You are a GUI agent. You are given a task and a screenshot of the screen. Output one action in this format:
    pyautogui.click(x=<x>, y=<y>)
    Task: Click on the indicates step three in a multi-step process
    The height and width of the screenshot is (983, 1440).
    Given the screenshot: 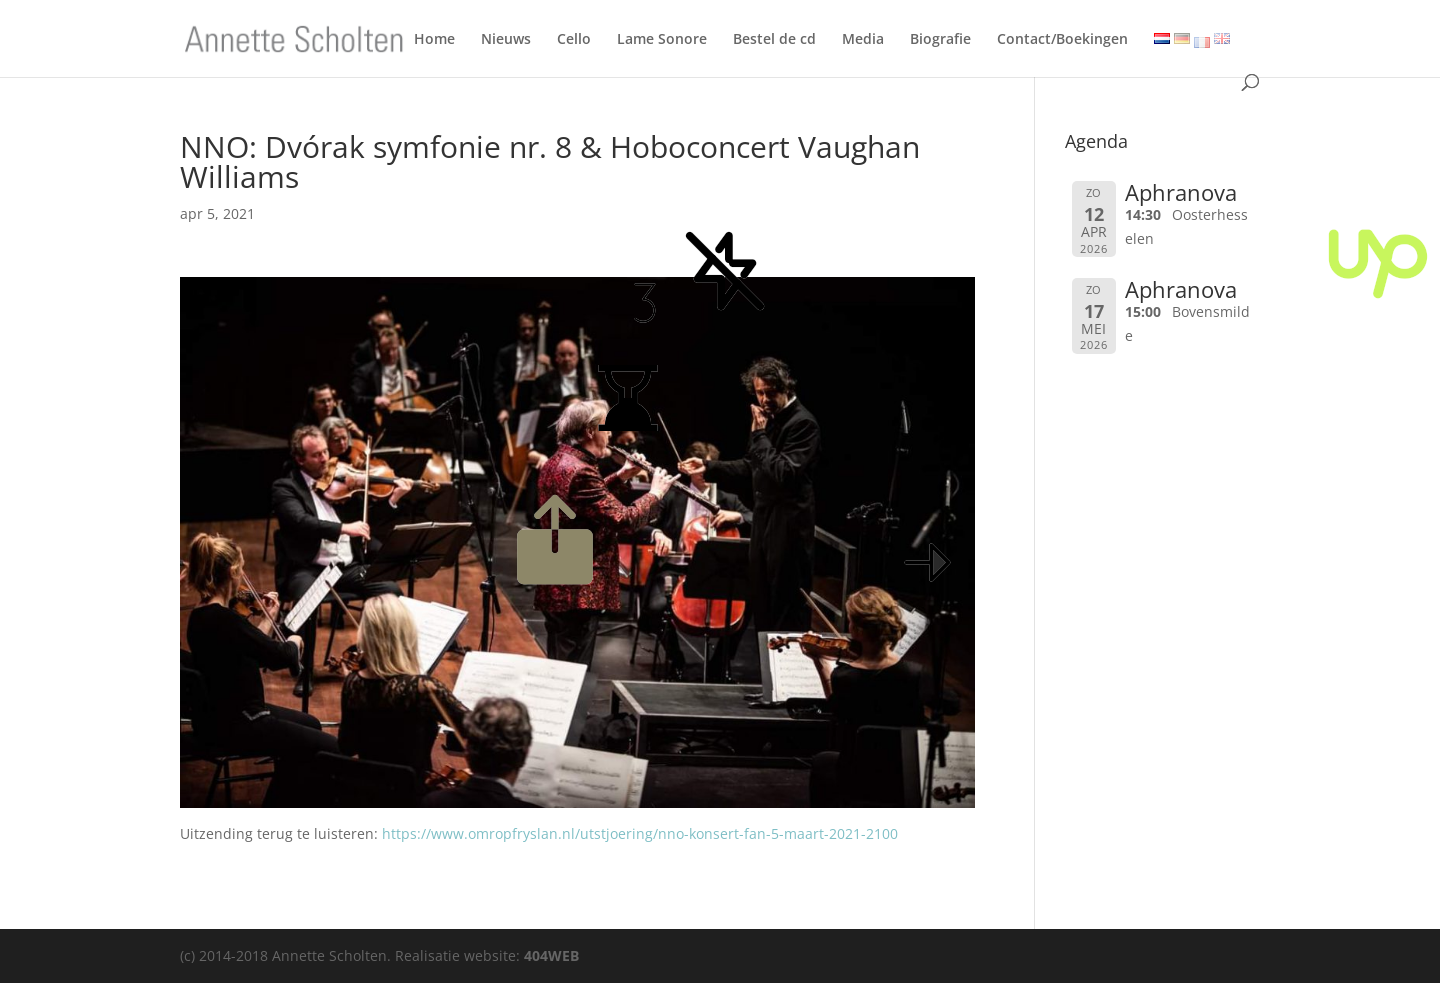 What is the action you would take?
    pyautogui.click(x=645, y=303)
    